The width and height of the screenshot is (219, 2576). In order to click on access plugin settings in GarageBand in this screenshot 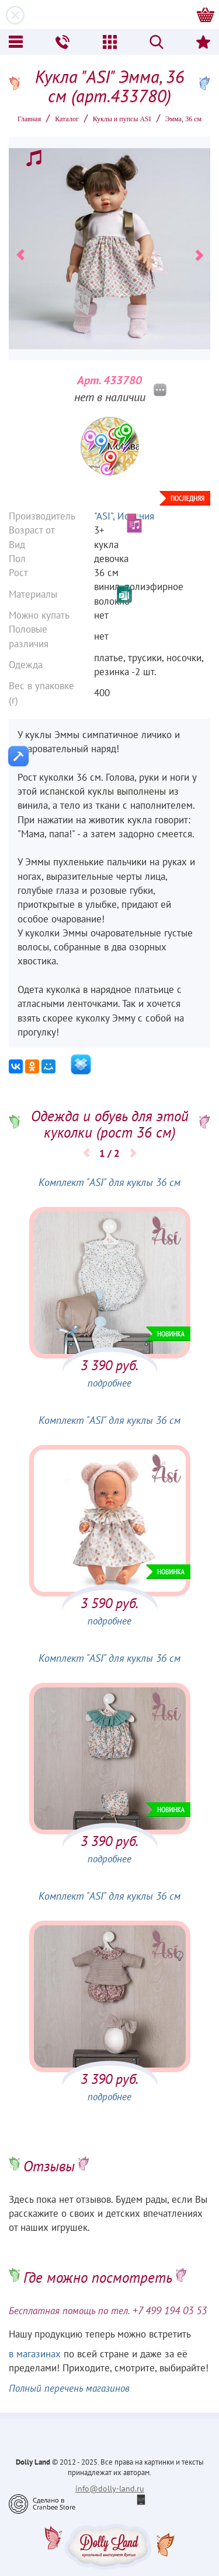, I will do `click(141, 2500)`.